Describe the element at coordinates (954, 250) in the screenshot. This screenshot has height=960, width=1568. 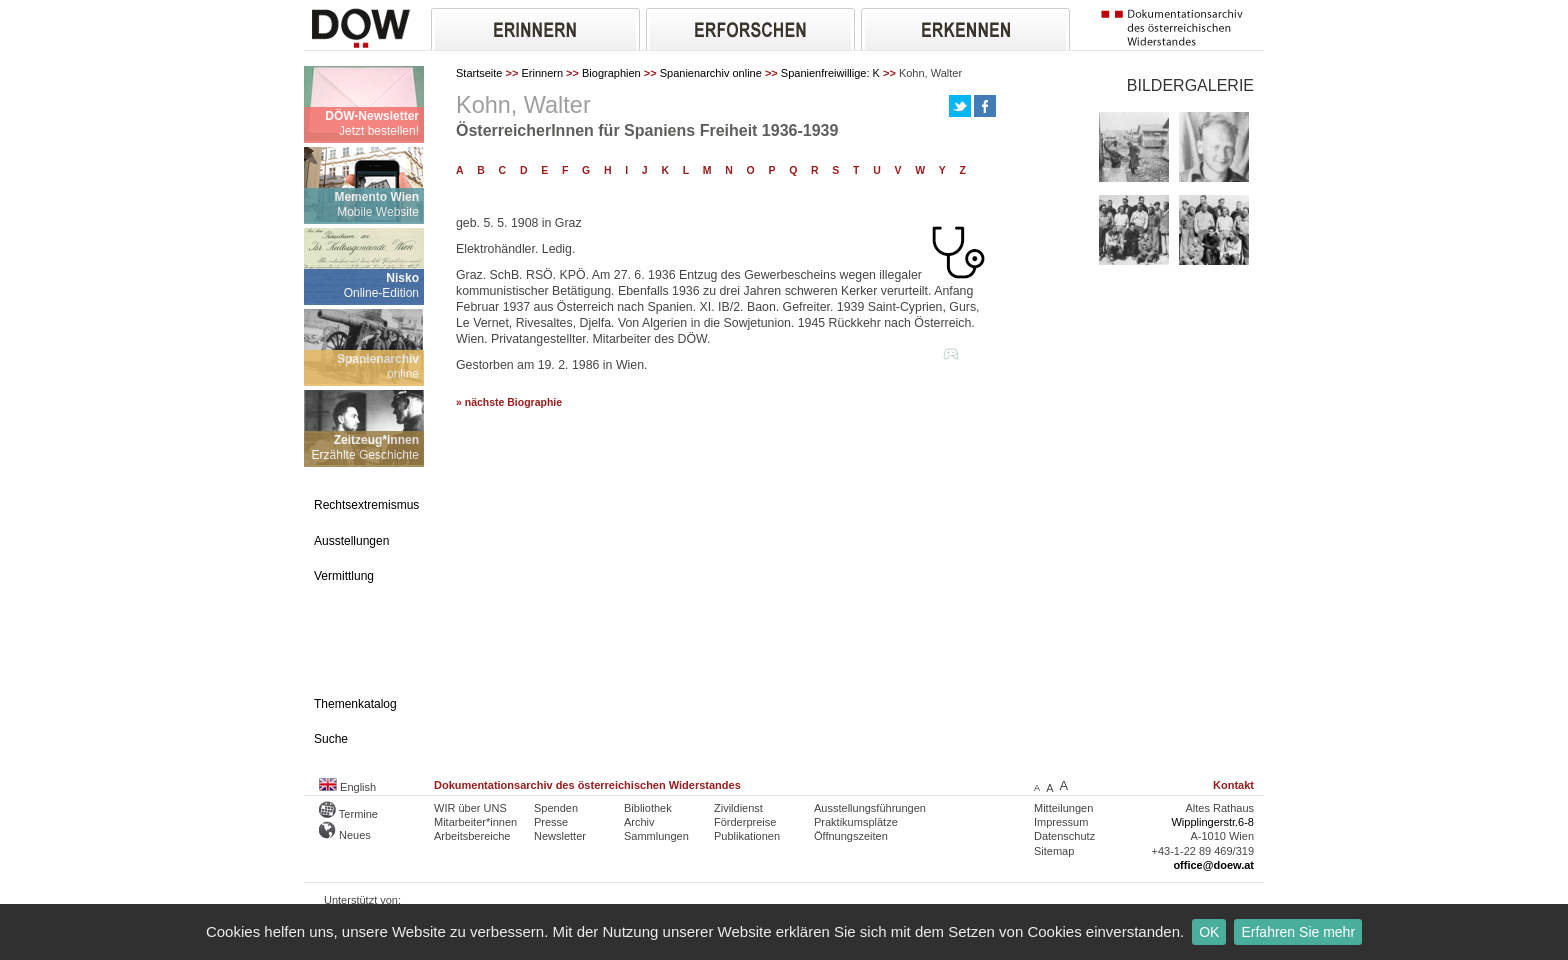
I see `access health or medical features` at that location.